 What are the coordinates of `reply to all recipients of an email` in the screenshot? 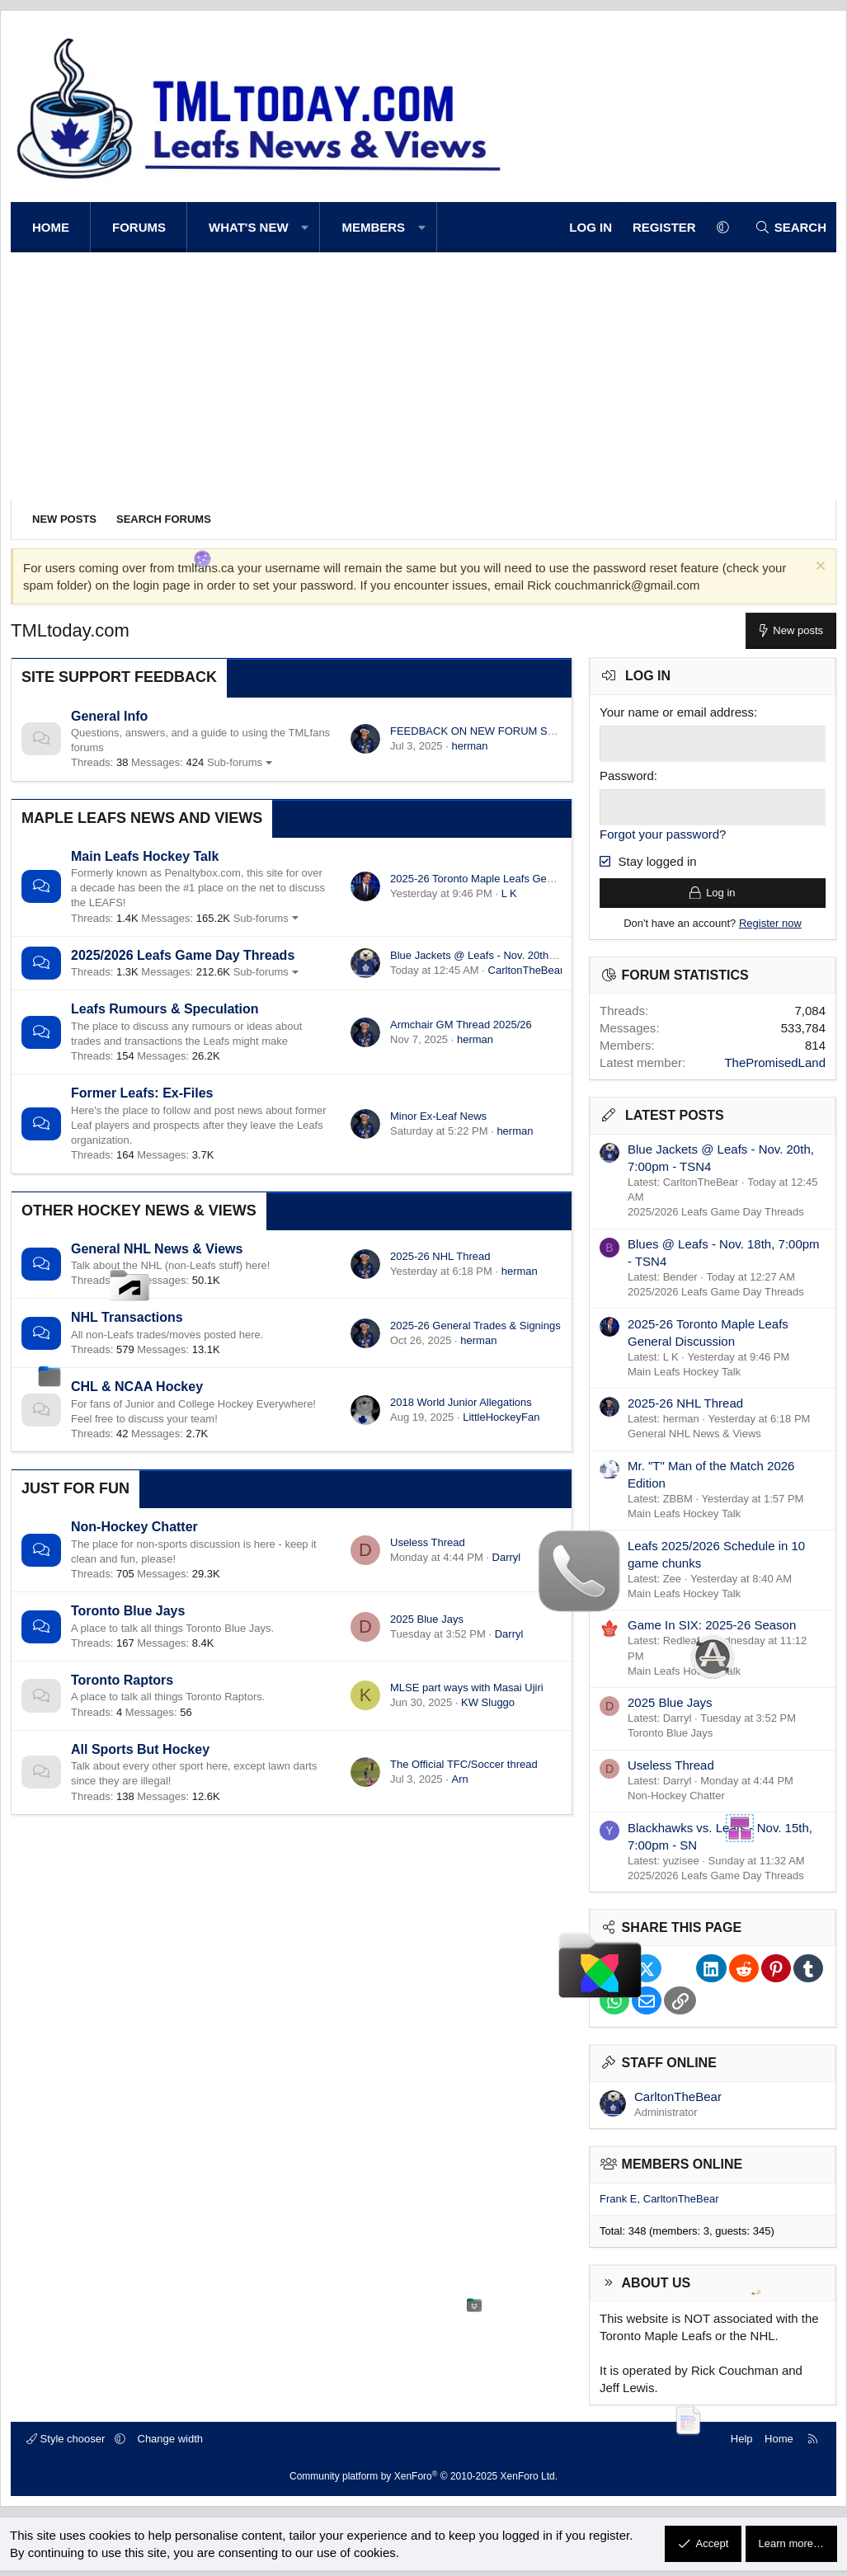 It's located at (755, 2292).